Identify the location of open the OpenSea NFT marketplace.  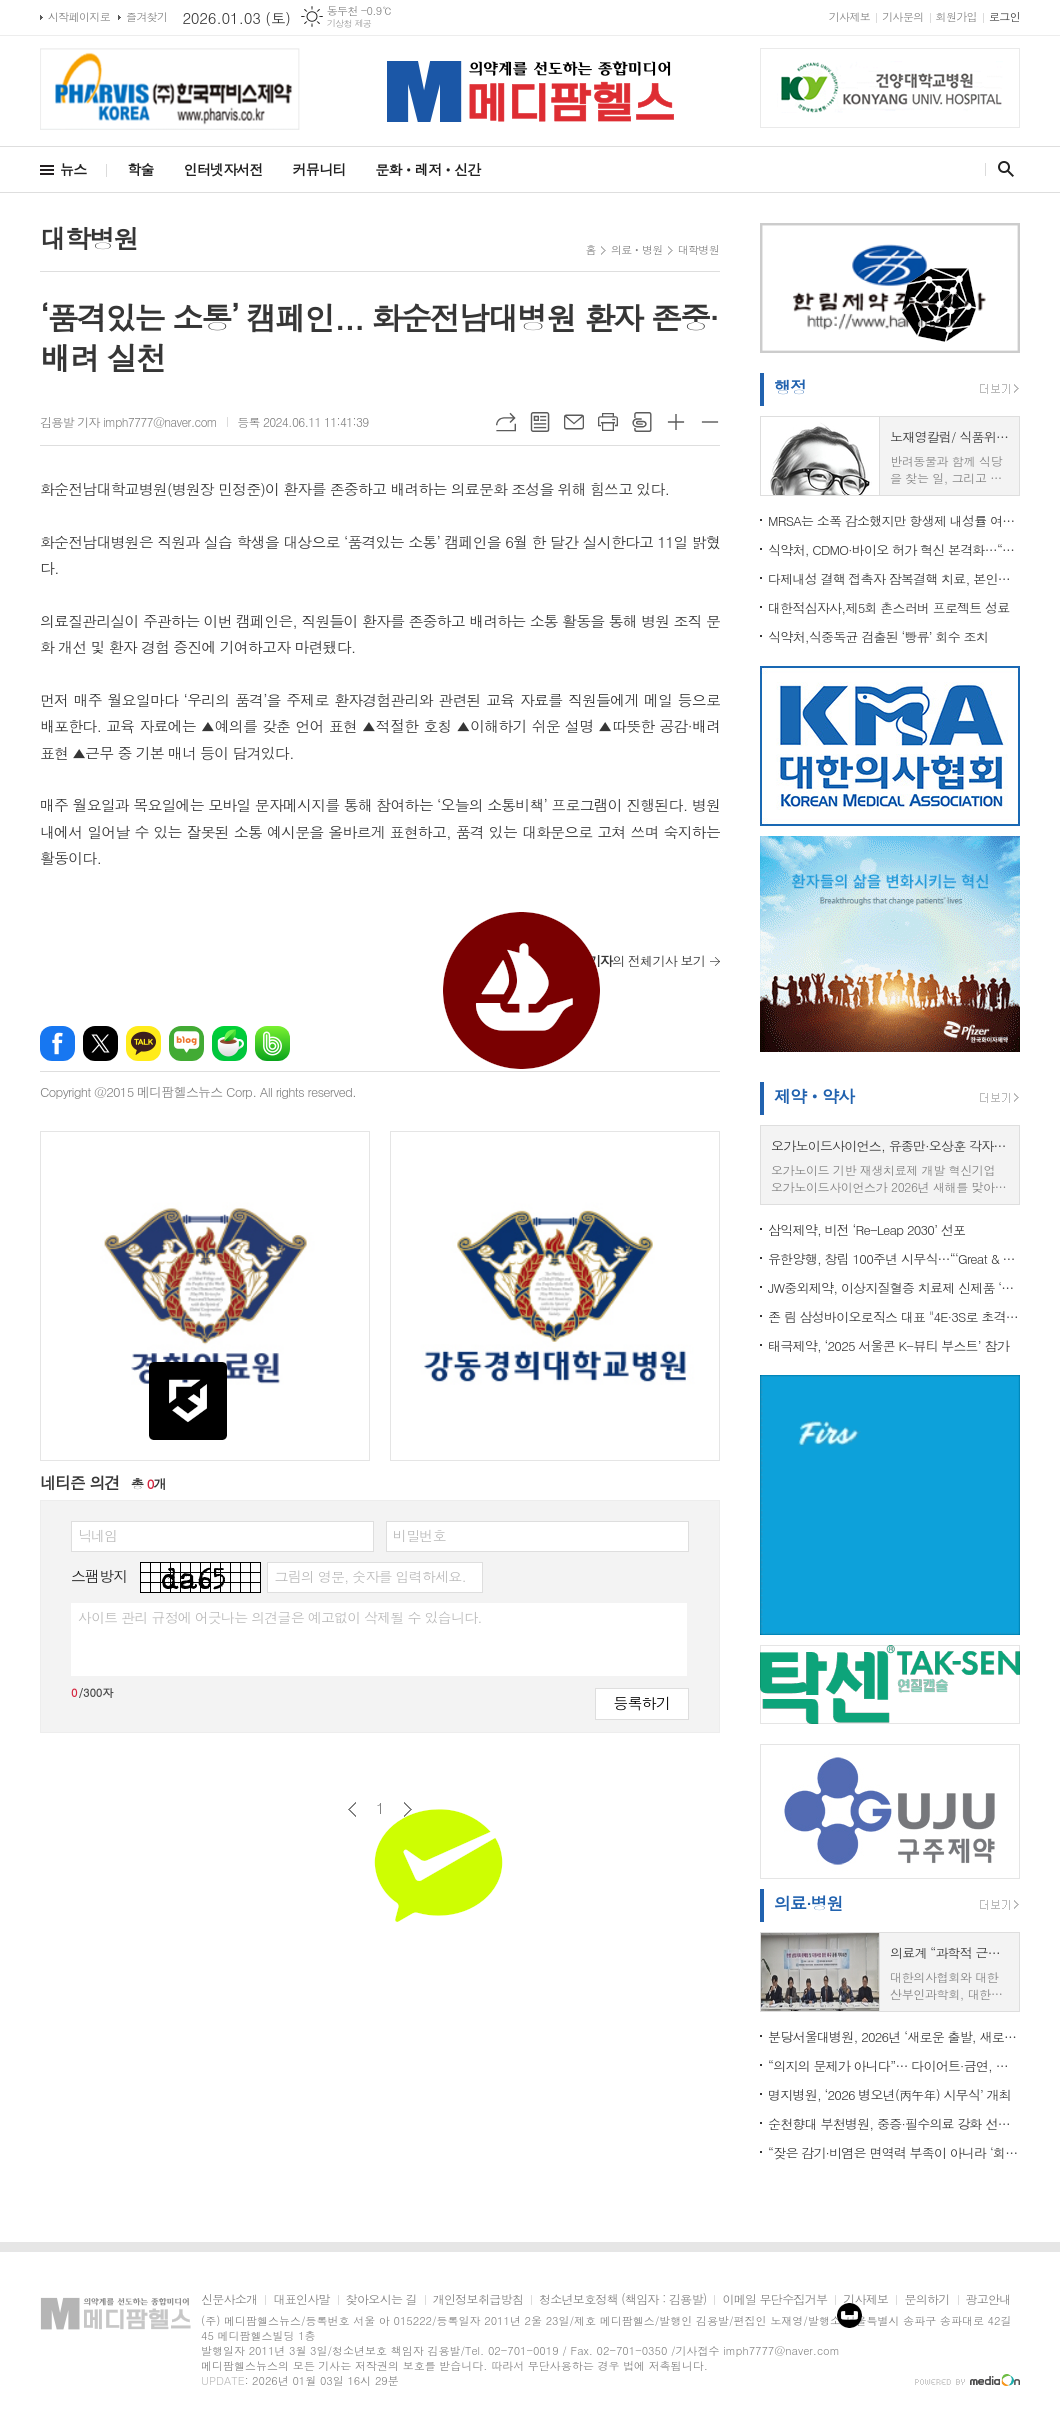
(521, 990).